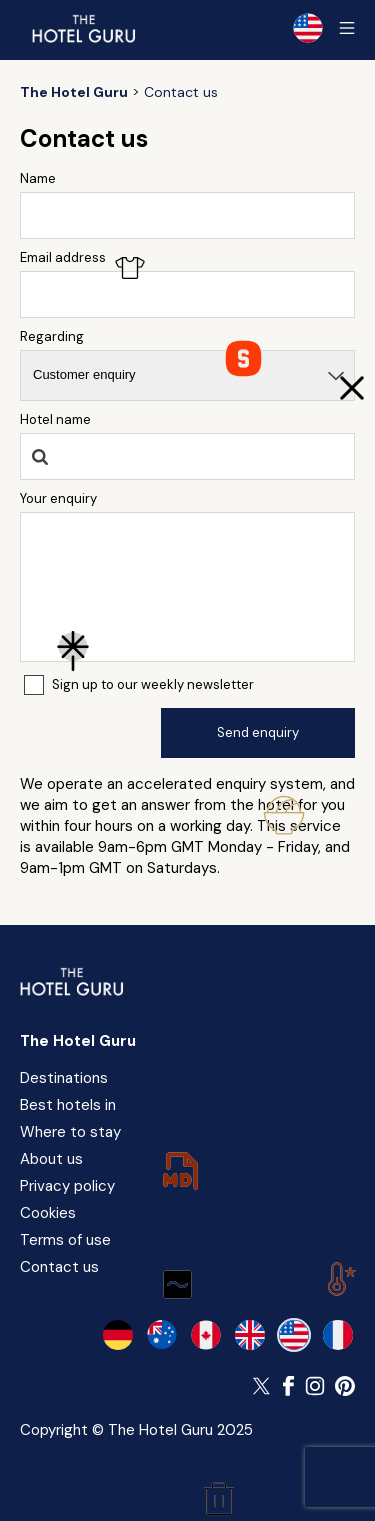  What do you see at coordinates (338, 1279) in the screenshot?
I see `indicates low temperature or cold conditions` at bounding box center [338, 1279].